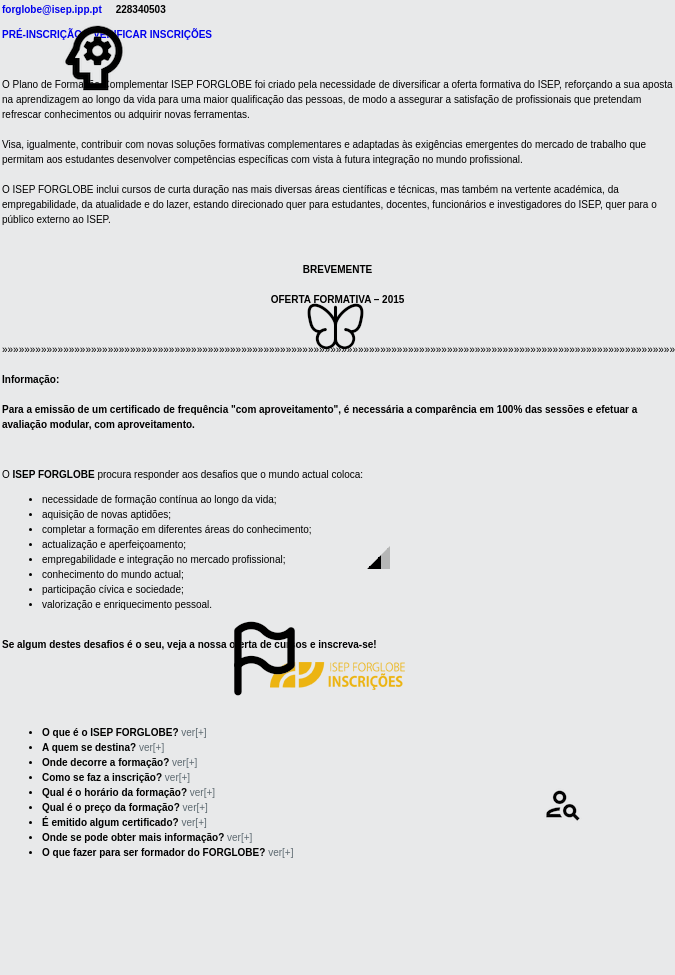 The height and width of the screenshot is (975, 675). Describe the element at coordinates (563, 804) in the screenshot. I see `search for a person or contact` at that location.